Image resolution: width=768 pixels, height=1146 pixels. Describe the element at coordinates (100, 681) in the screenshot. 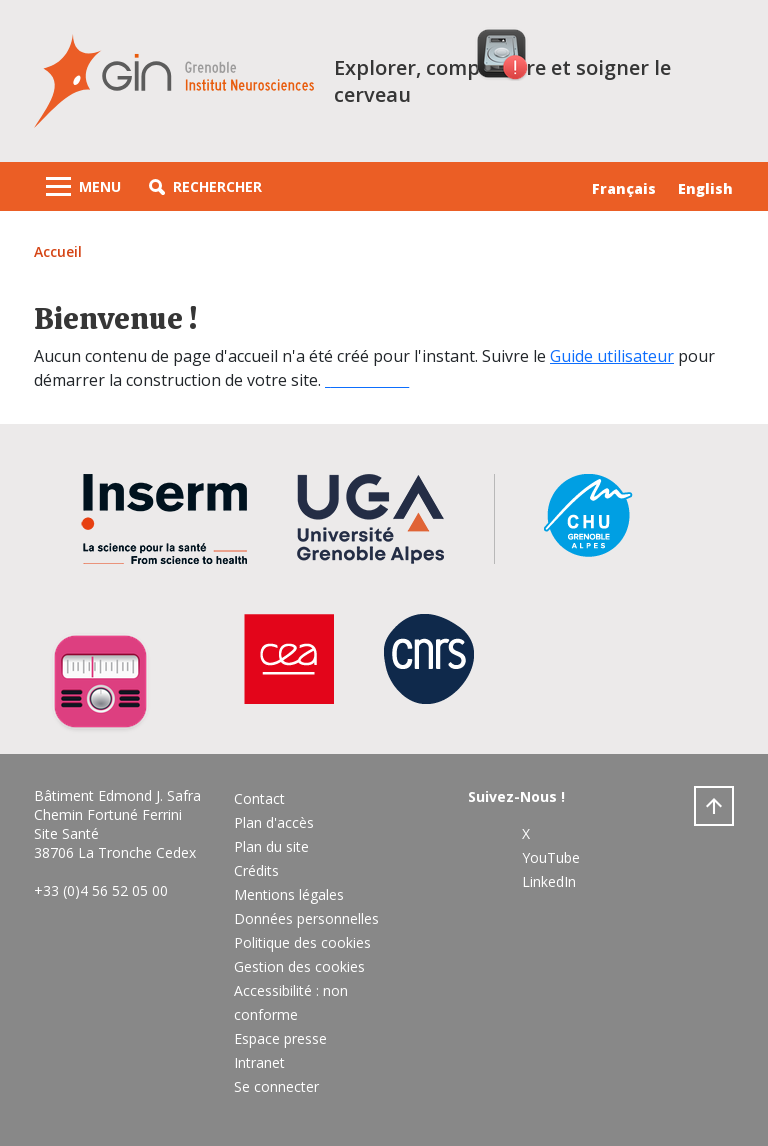

I see `open tuner radio streaming app` at that location.